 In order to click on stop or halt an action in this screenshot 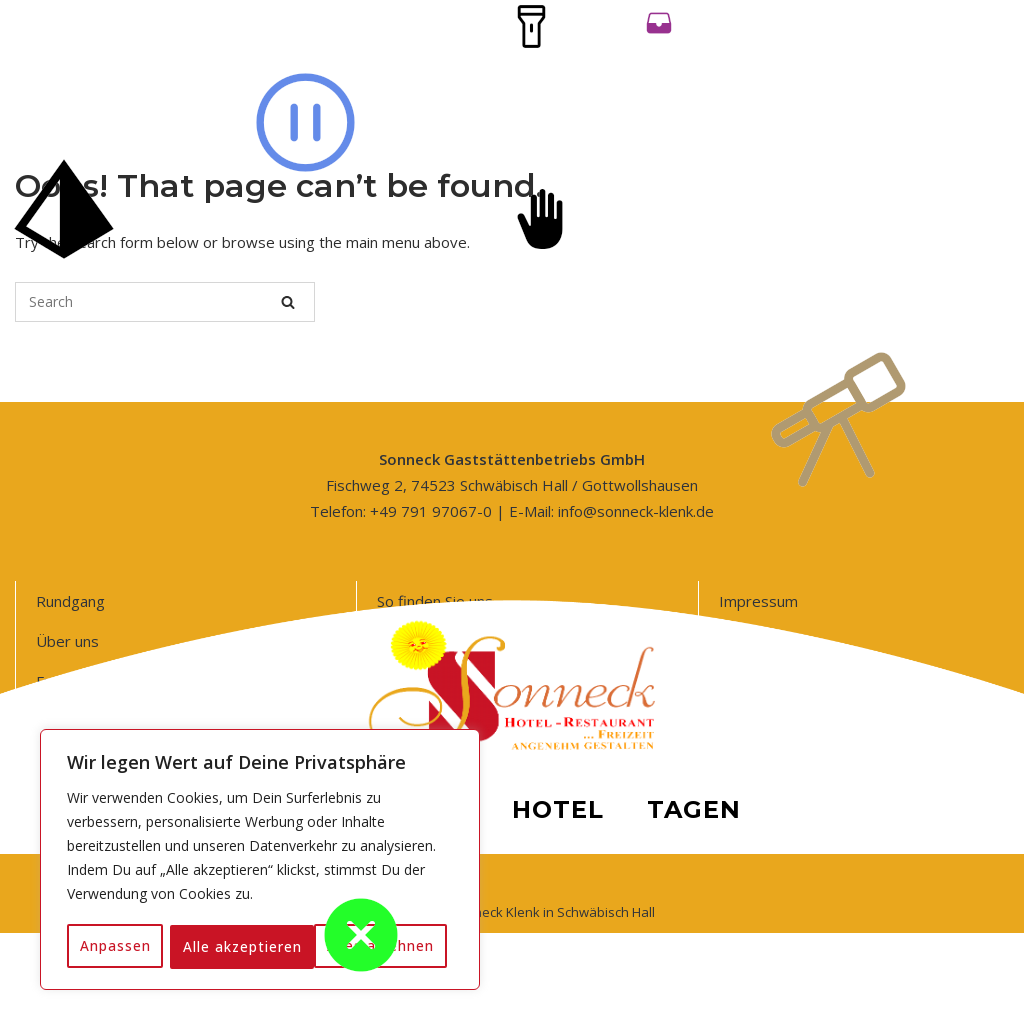, I will do `click(540, 219)`.